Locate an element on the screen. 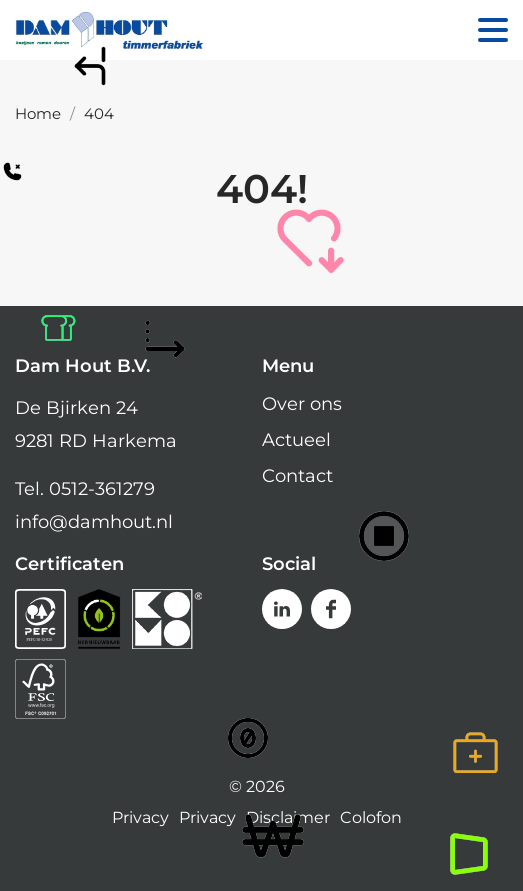  download liked or favorited content is located at coordinates (309, 238).